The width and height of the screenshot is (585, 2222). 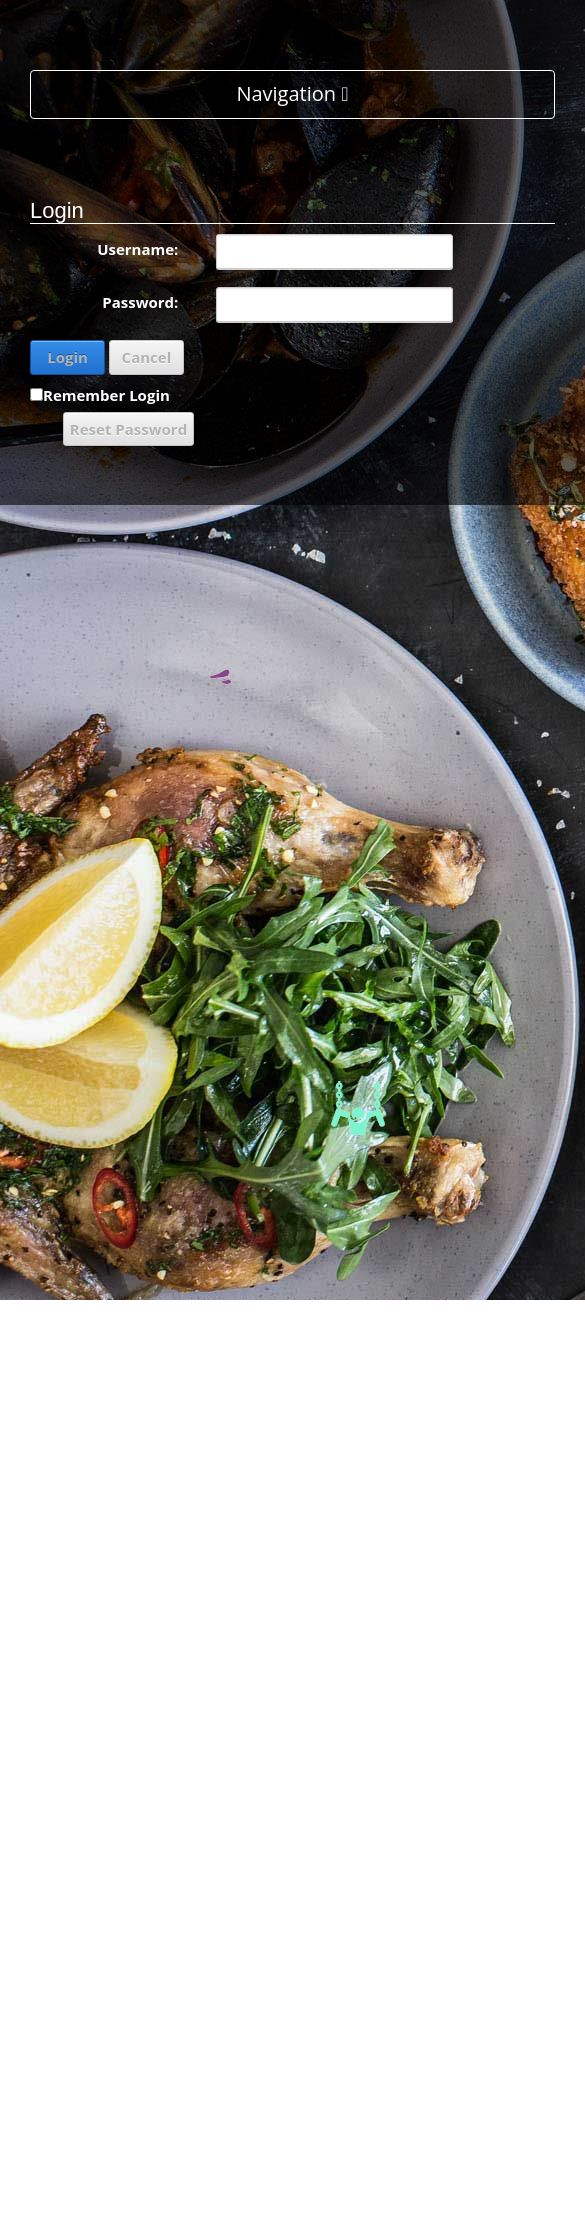 I want to click on view captain or officer profile, so click(x=220, y=677).